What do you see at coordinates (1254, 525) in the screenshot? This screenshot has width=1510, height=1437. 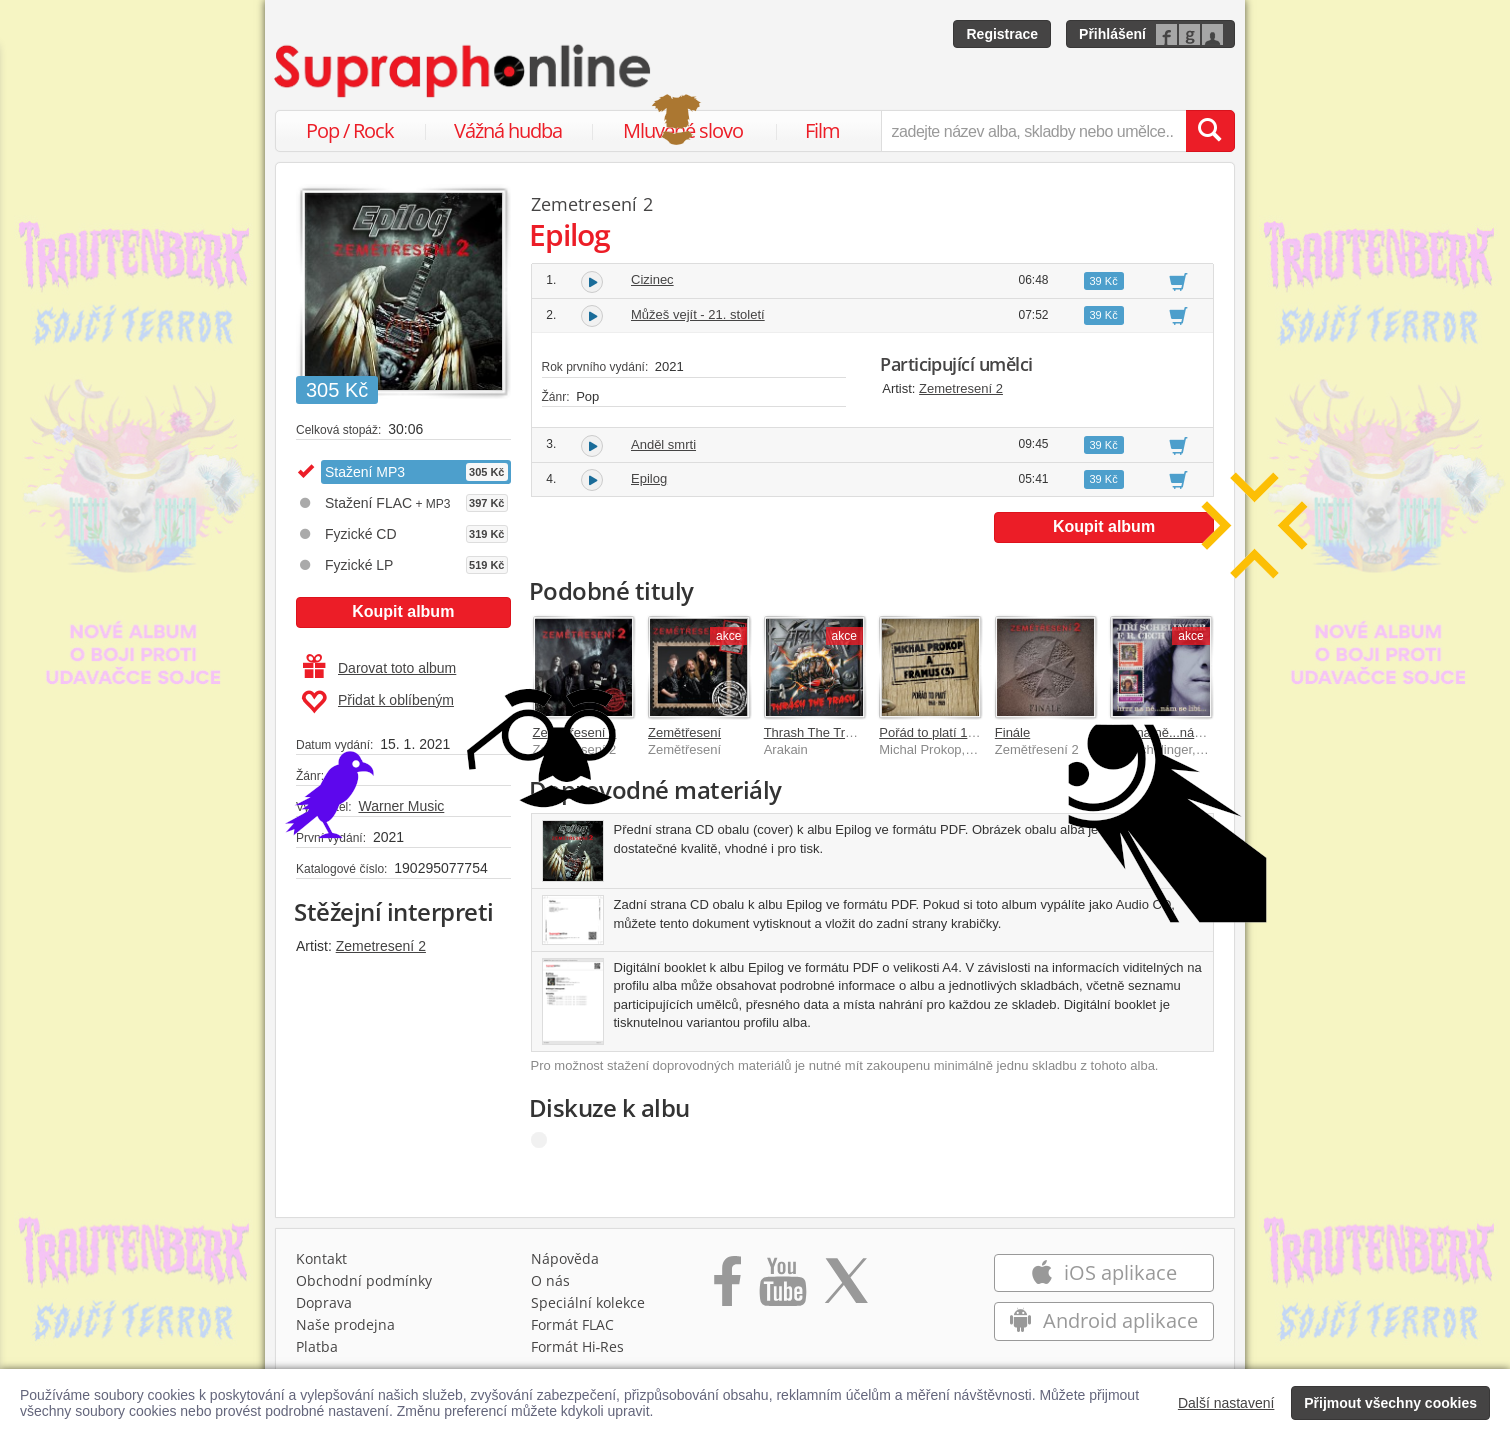 I see `center or focus on a target point` at bounding box center [1254, 525].